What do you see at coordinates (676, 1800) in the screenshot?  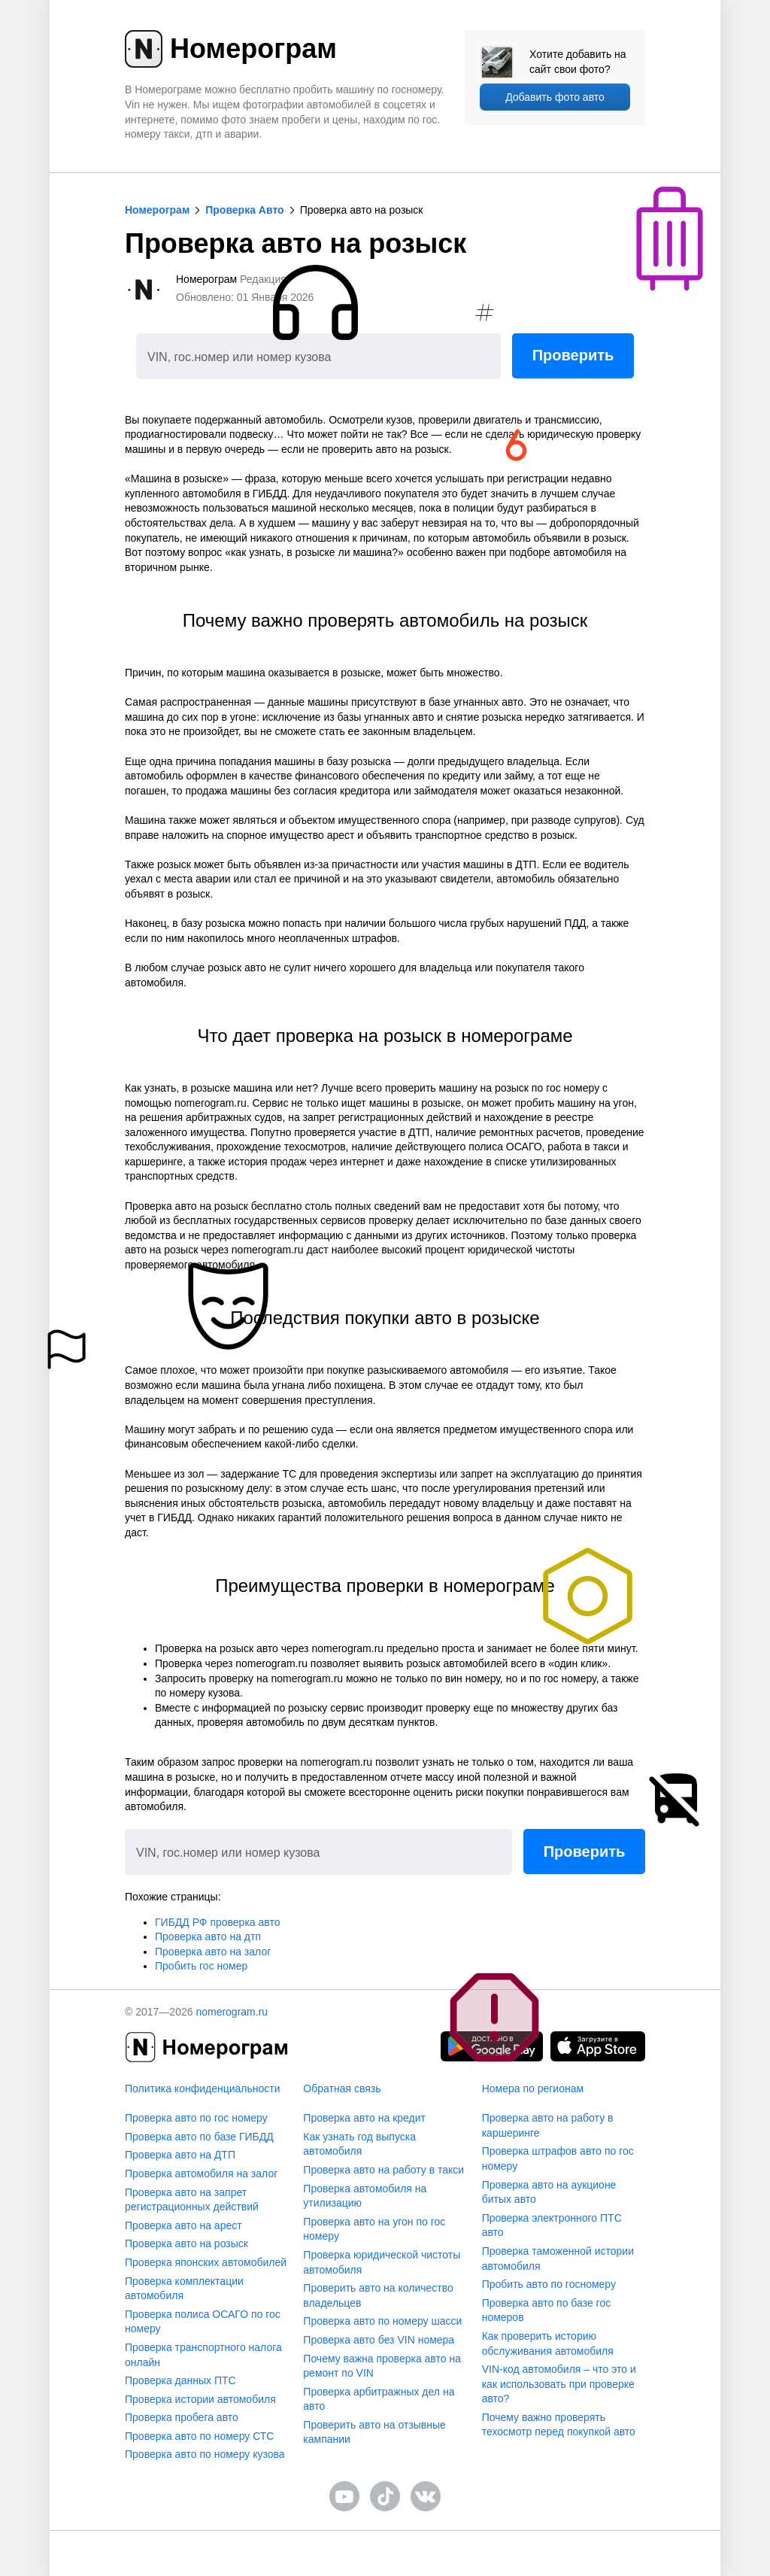 I see `no bus transfer available at this stop` at bounding box center [676, 1800].